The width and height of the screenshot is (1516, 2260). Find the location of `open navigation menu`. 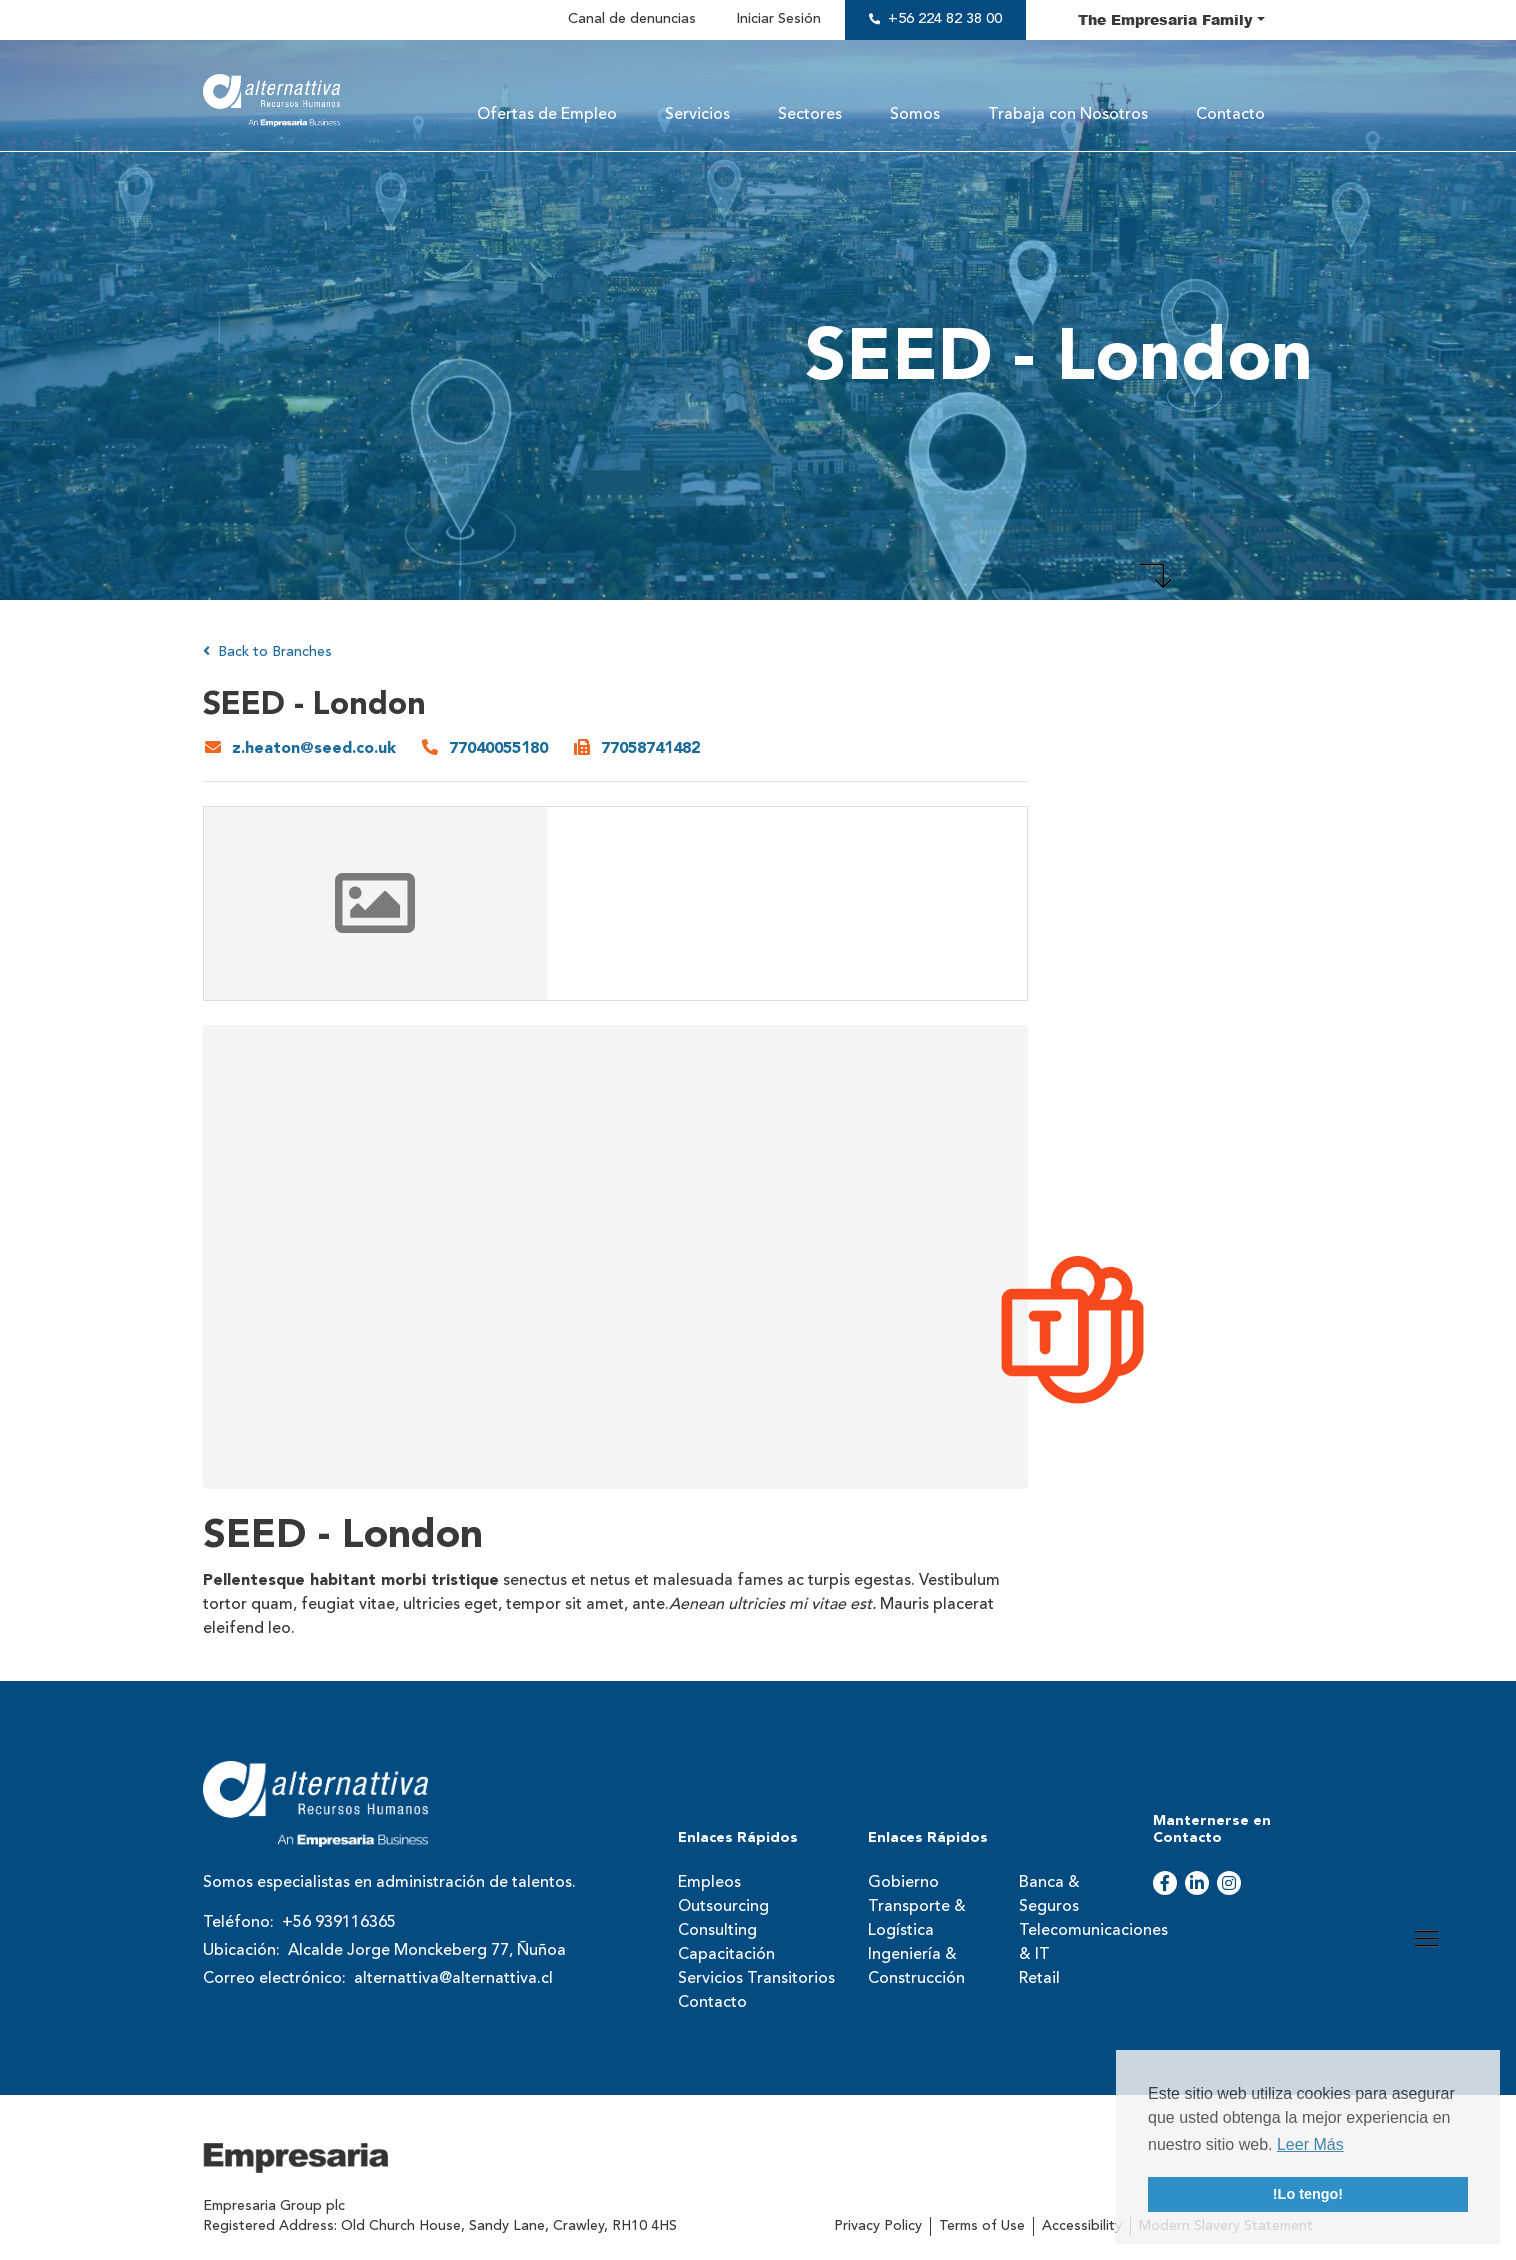

open navigation menu is located at coordinates (1426, 1938).